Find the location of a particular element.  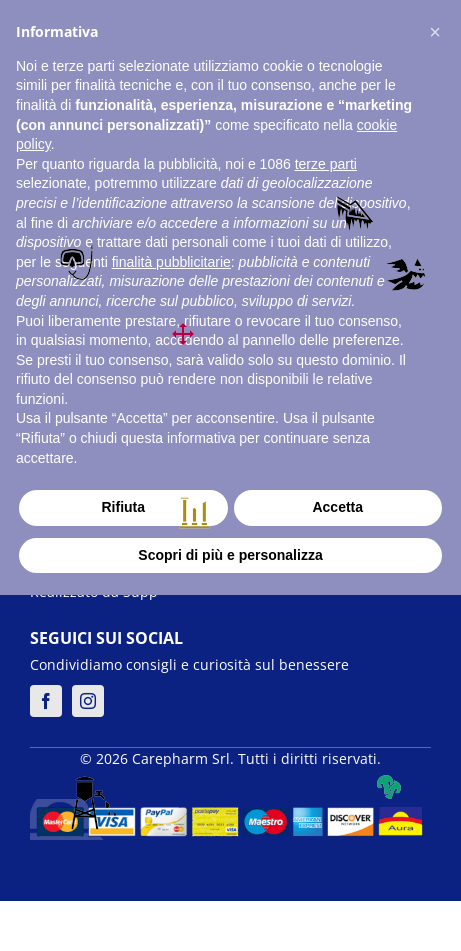

ice arrow ability or spell is located at coordinates (355, 213).